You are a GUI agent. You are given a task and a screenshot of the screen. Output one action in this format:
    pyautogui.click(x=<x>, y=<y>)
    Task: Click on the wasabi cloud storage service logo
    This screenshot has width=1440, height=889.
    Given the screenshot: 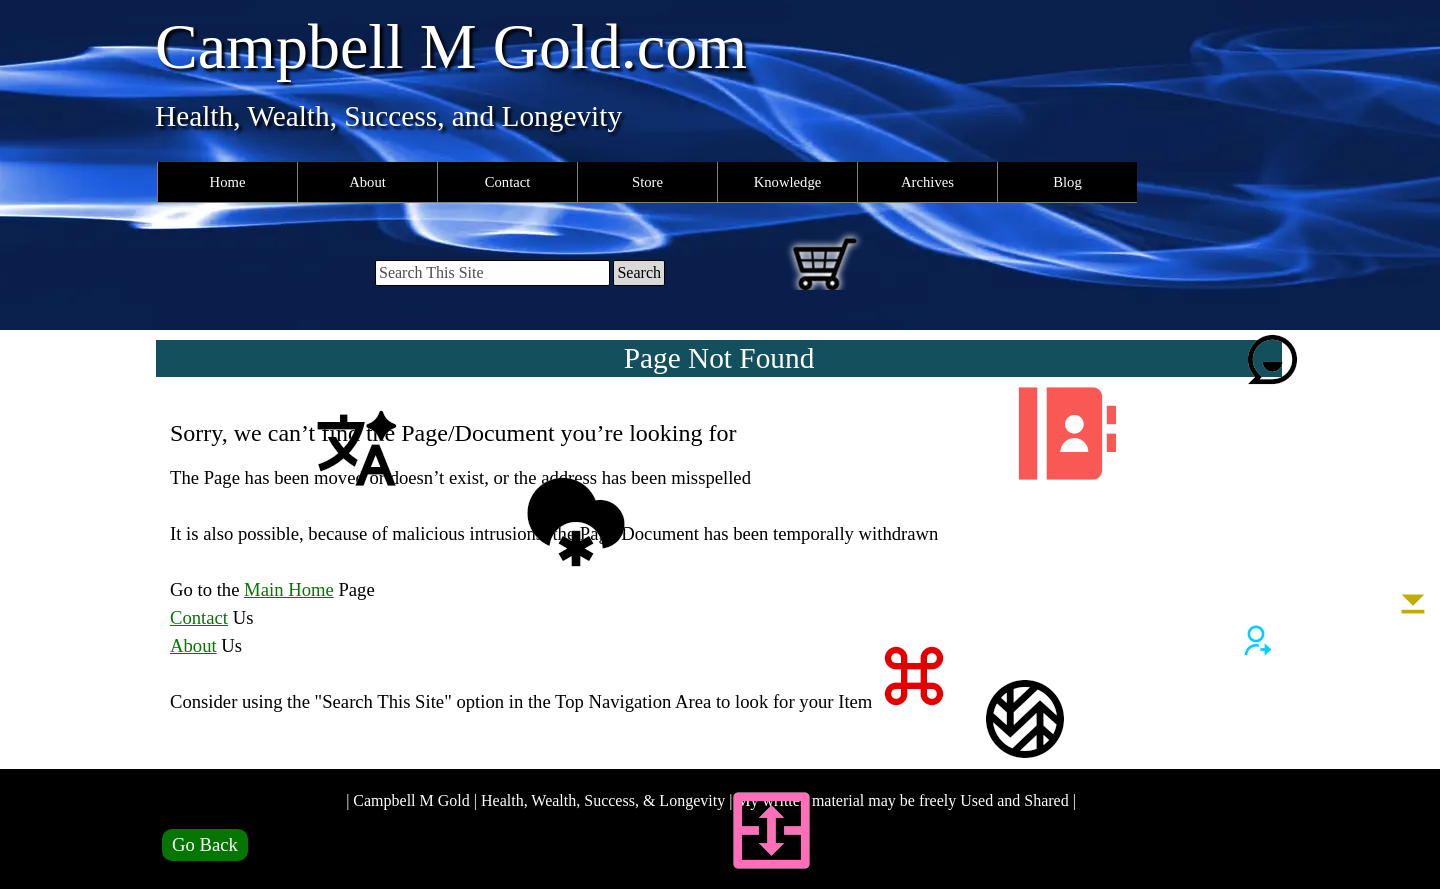 What is the action you would take?
    pyautogui.click(x=1025, y=719)
    